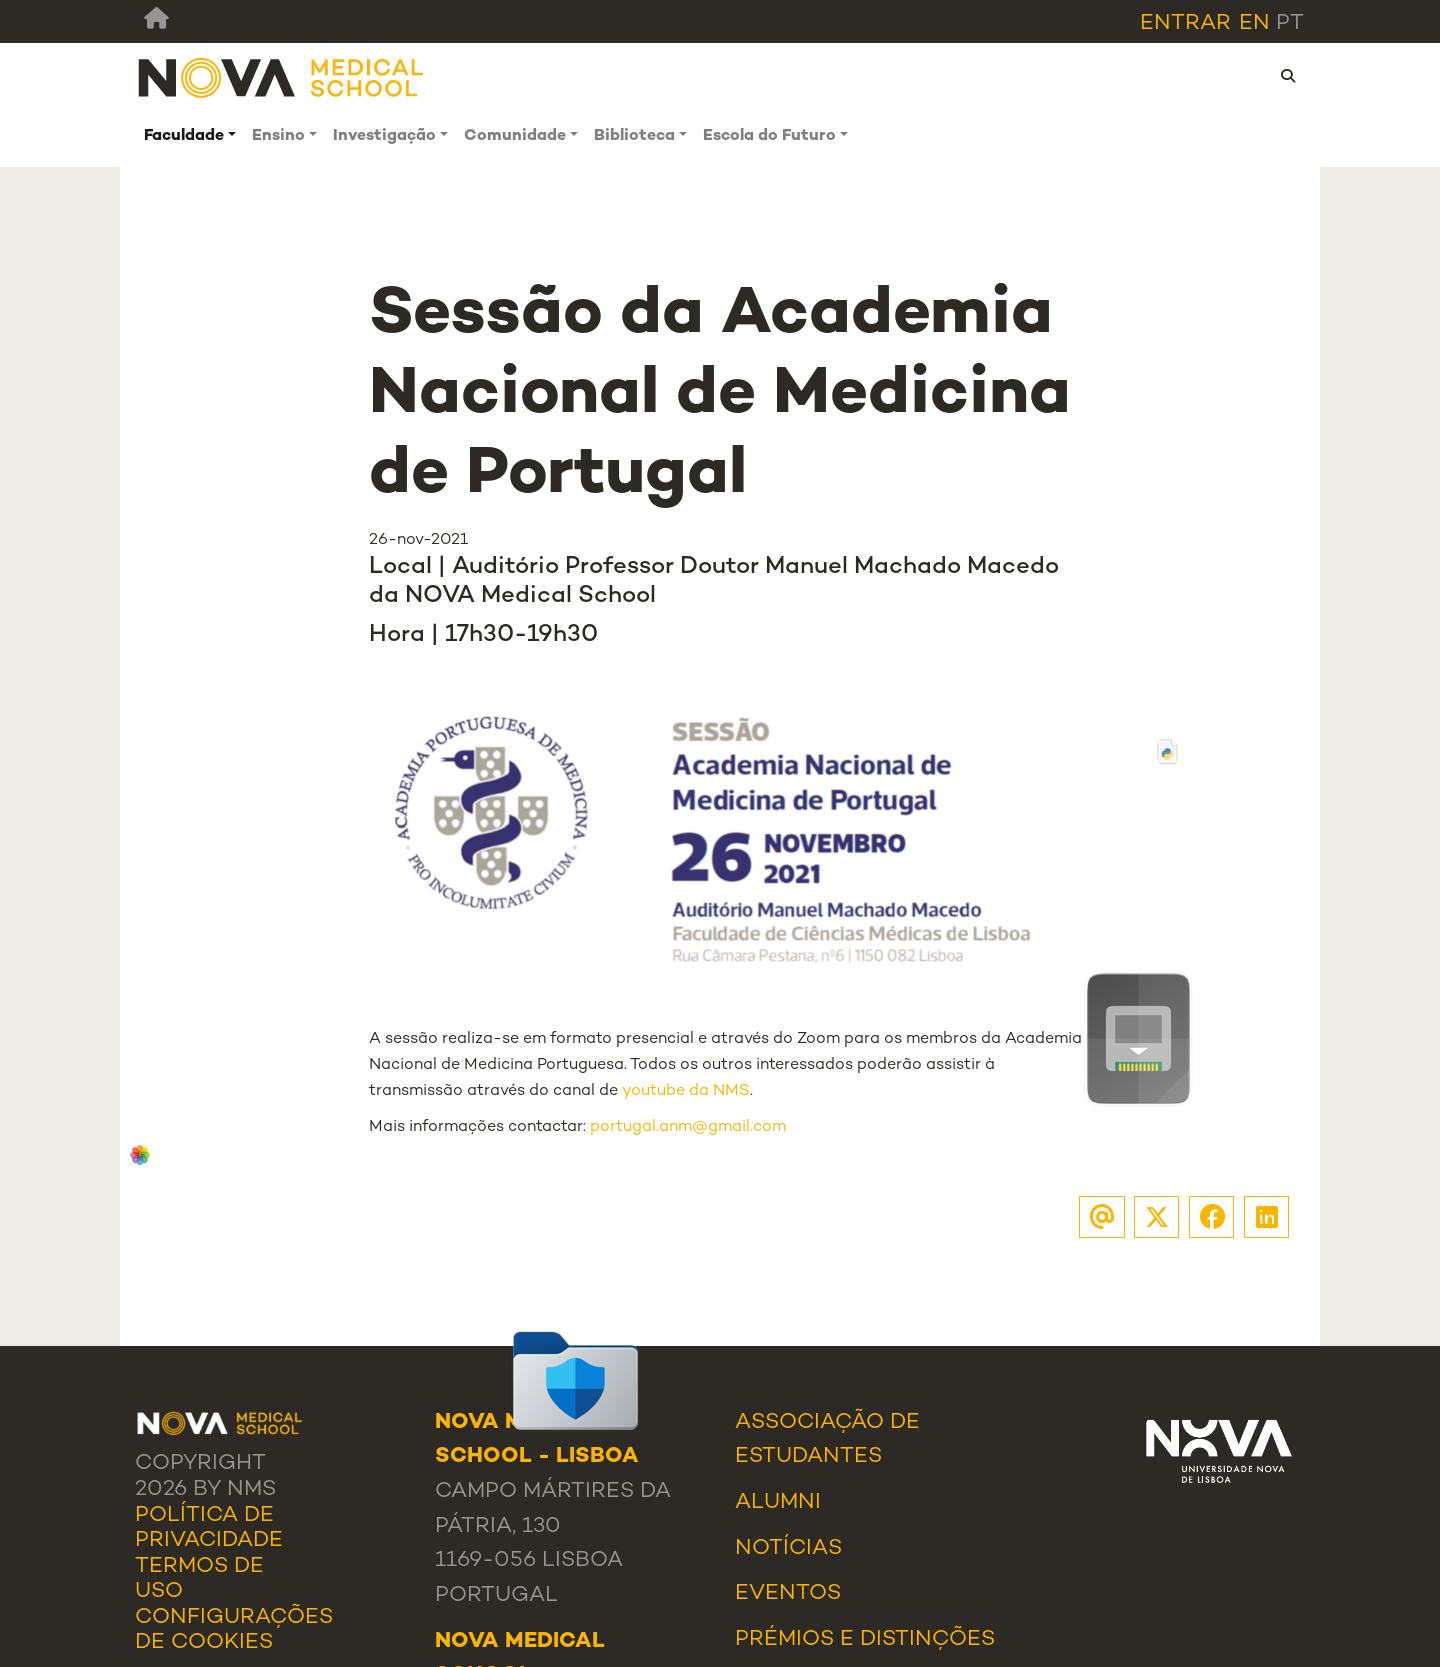 The height and width of the screenshot is (1667, 1440). Describe the element at coordinates (140, 1155) in the screenshot. I see `open the Photos app` at that location.